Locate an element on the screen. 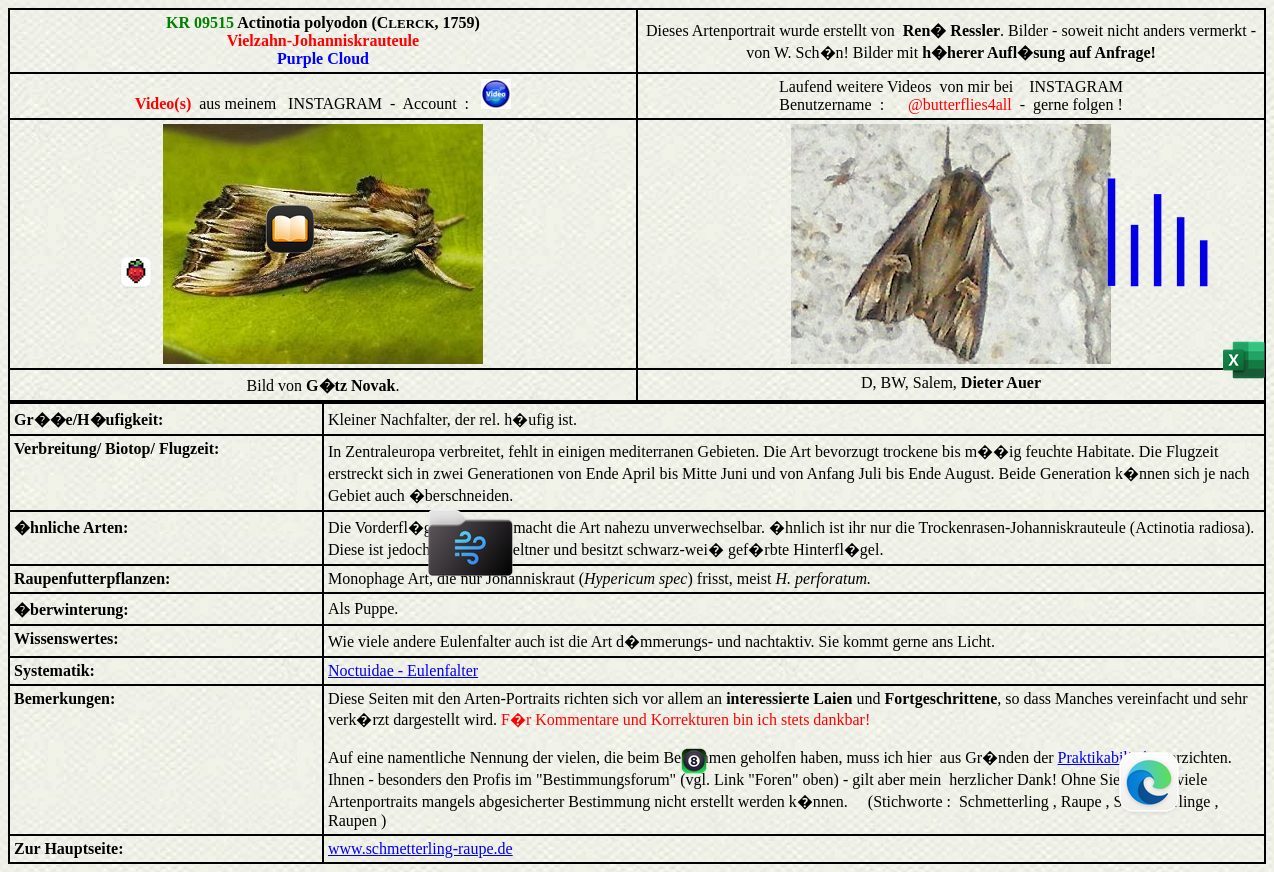 The width and height of the screenshot is (1274, 872). open clairvoyant magic 8-ball fortune telling app is located at coordinates (694, 761).